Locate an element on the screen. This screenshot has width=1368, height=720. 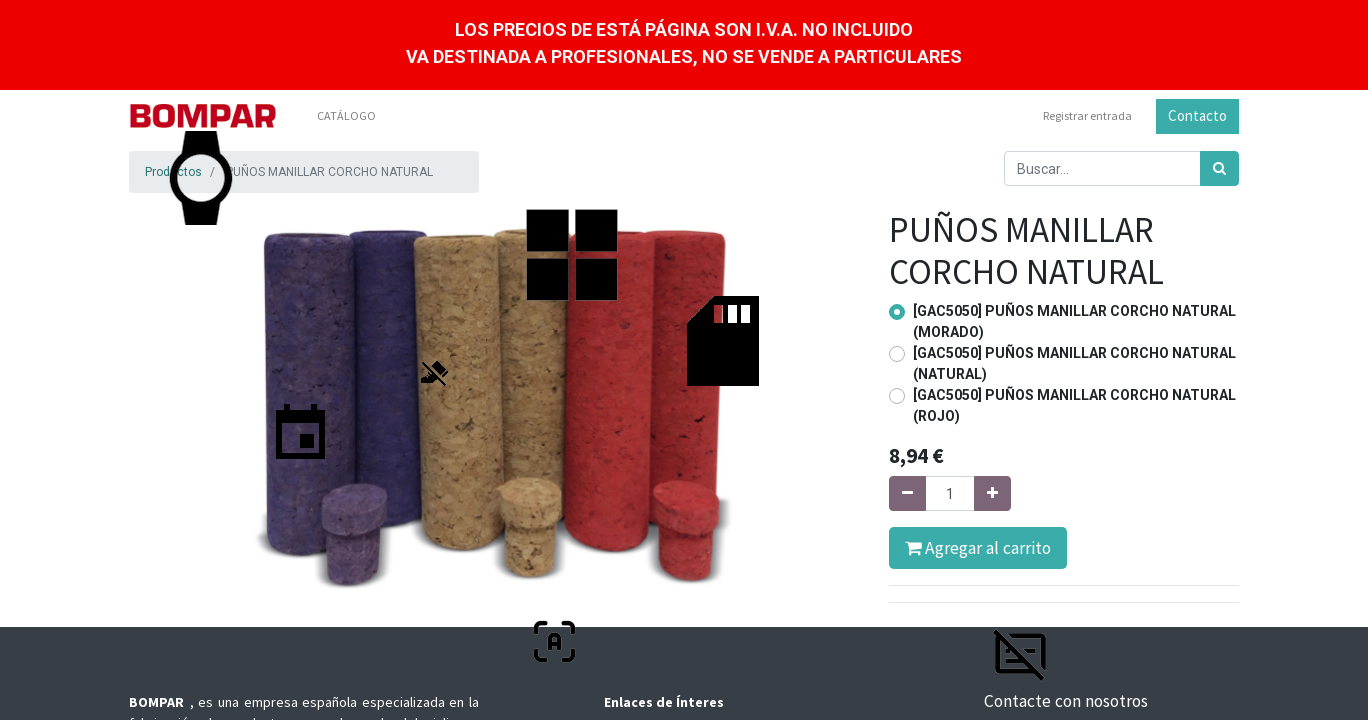
view items in grid layout is located at coordinates (572, 255).